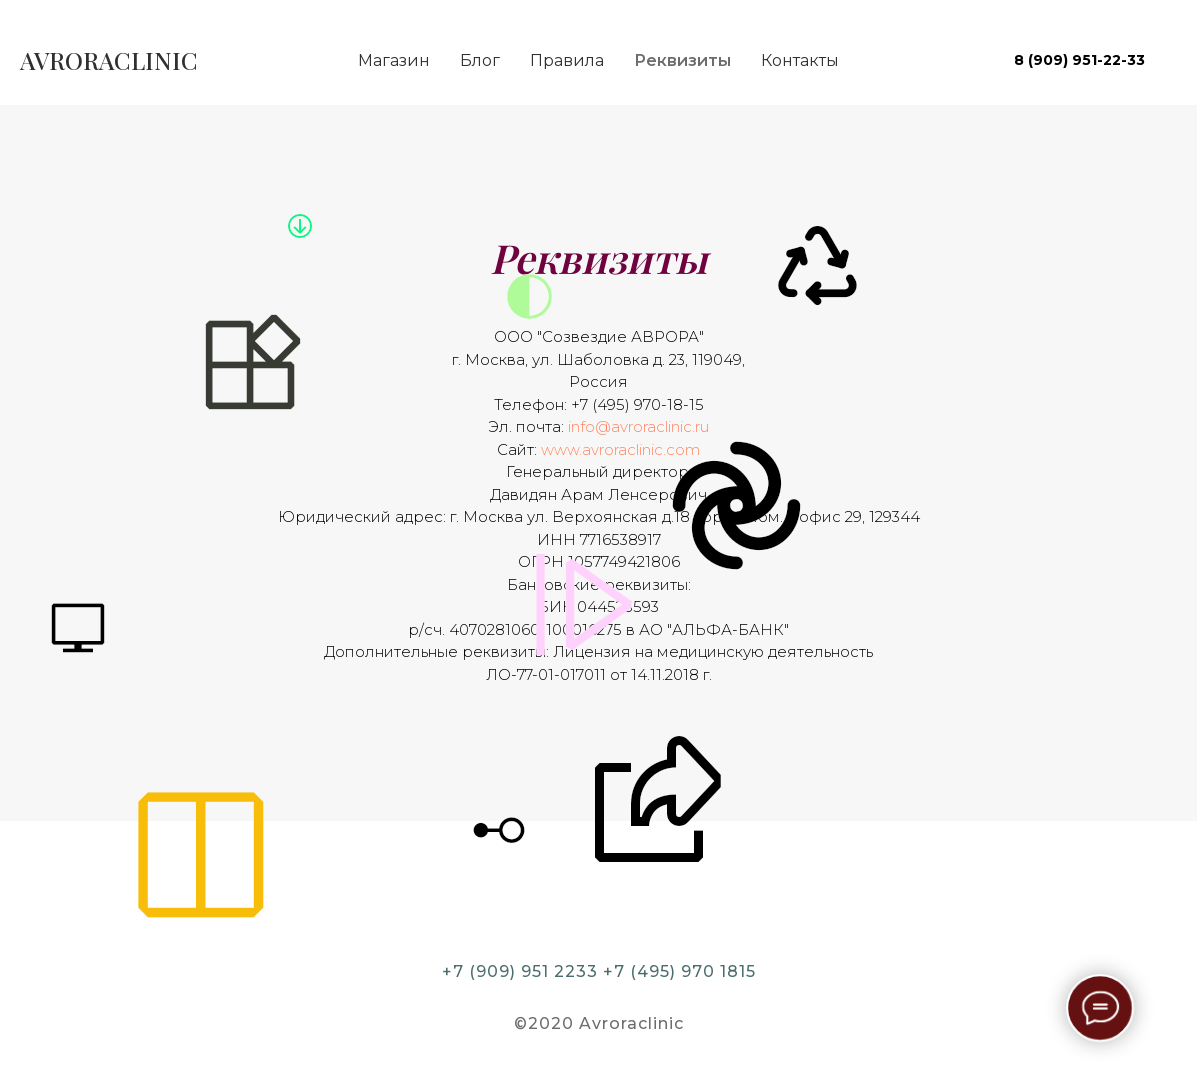 The image size is (1197, 1088). I want to click on recycle or move item to recycling bin, so click(817, 265).